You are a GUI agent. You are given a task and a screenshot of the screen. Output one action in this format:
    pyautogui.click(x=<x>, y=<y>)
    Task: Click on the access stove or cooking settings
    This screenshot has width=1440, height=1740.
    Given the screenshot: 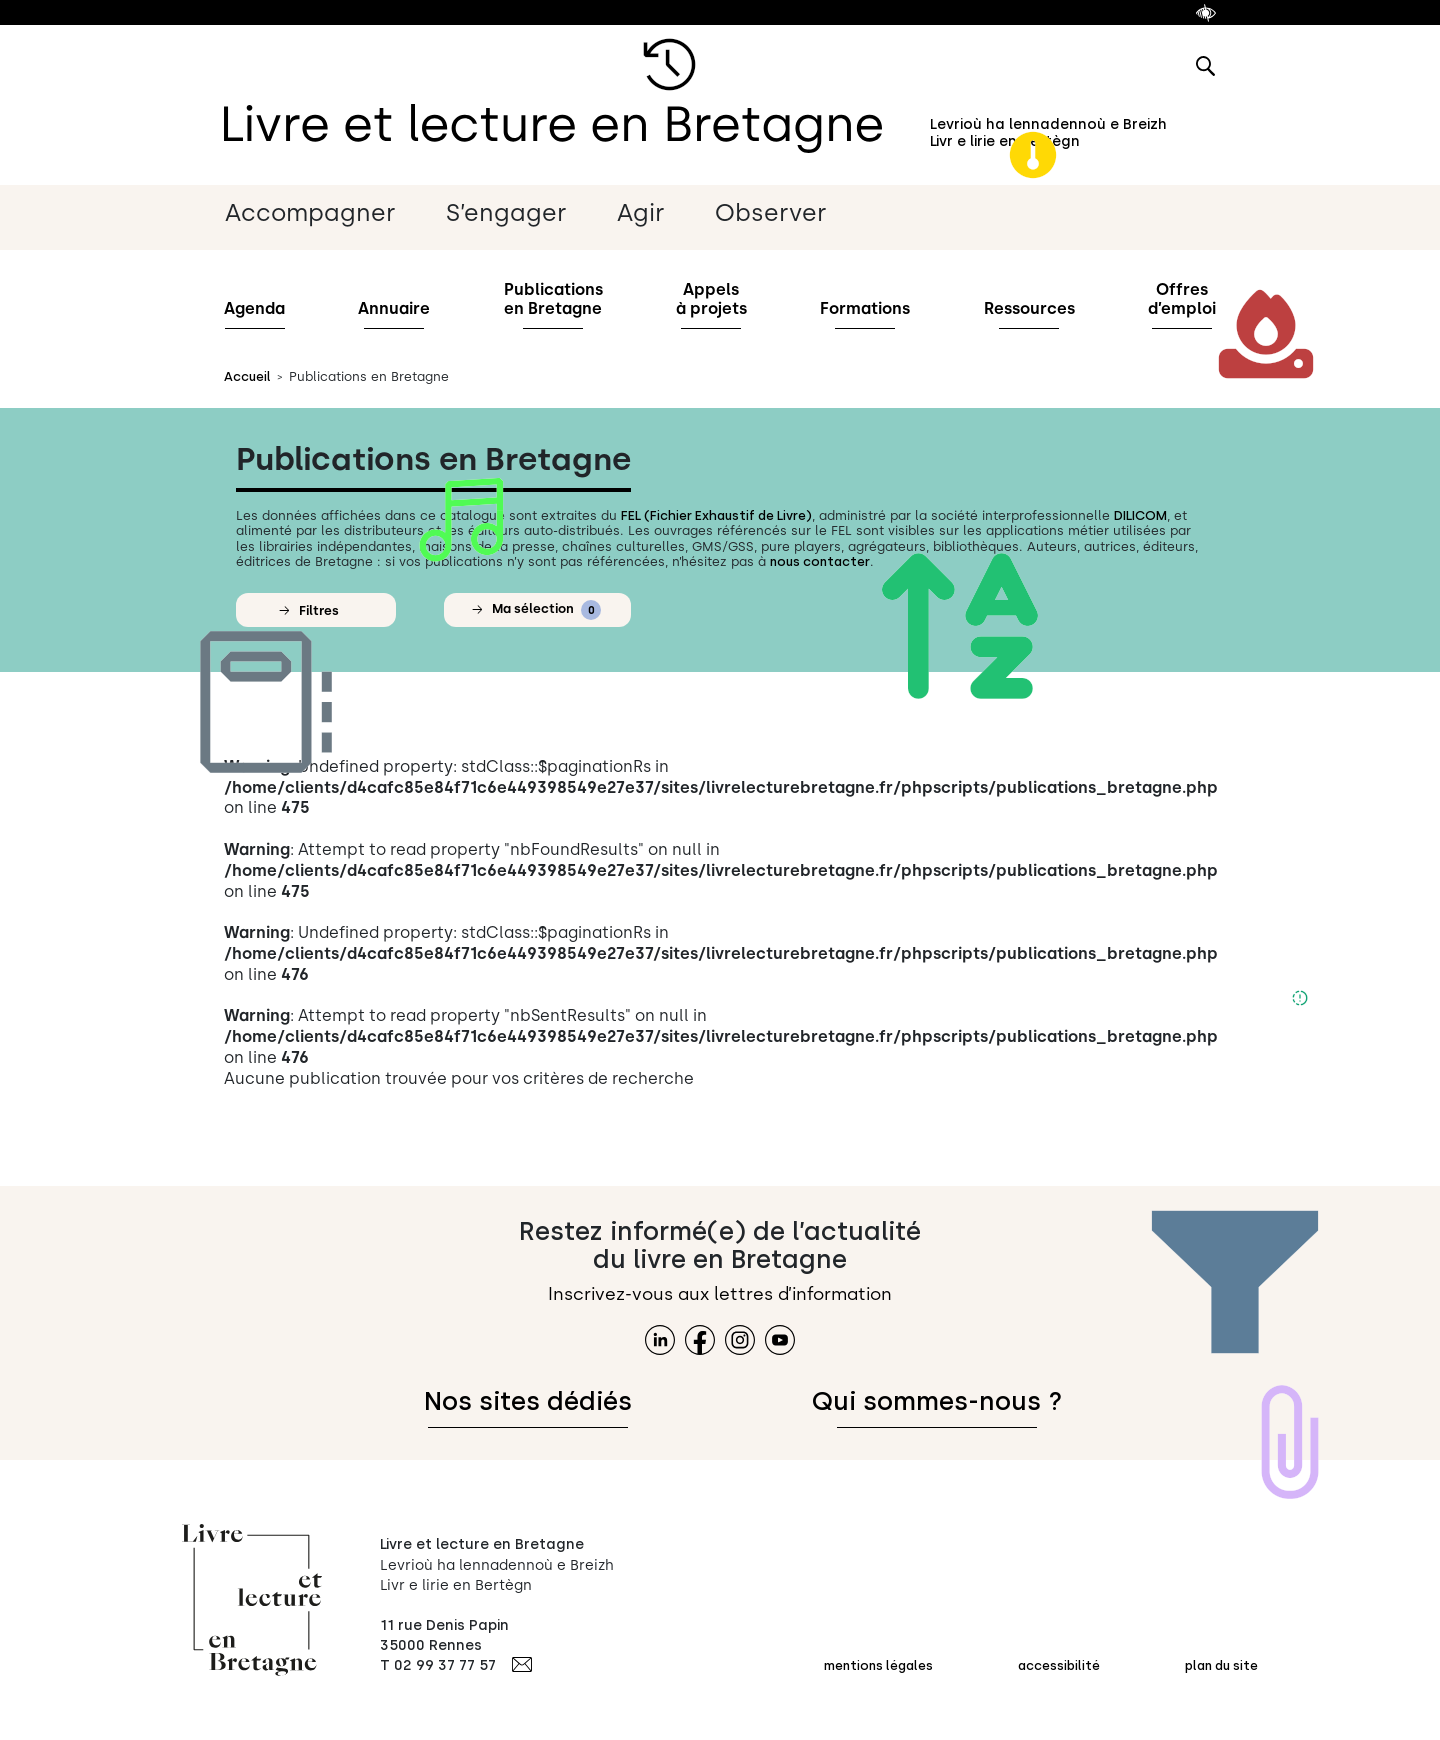 What is the action you would take?
    pyautogui.click(x=1266, y=337)
    